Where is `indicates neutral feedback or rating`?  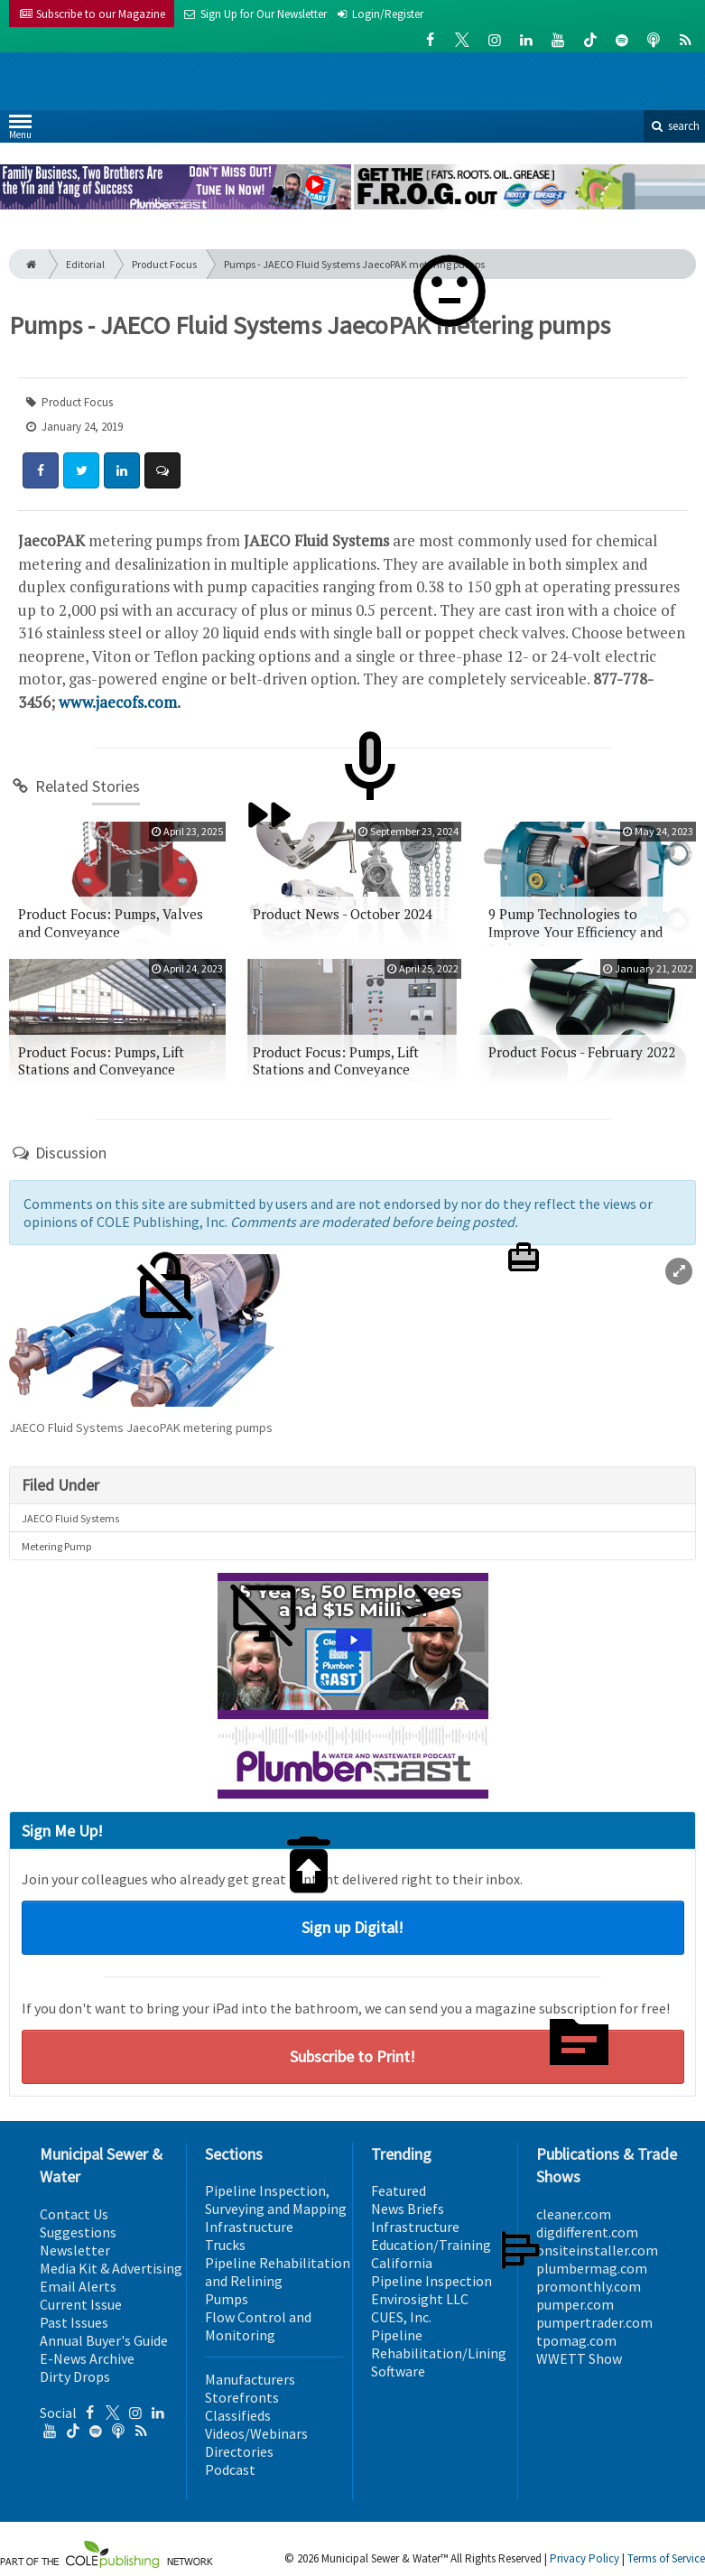
indicates neutral feedback or rating is located at coordinates (450, 291).